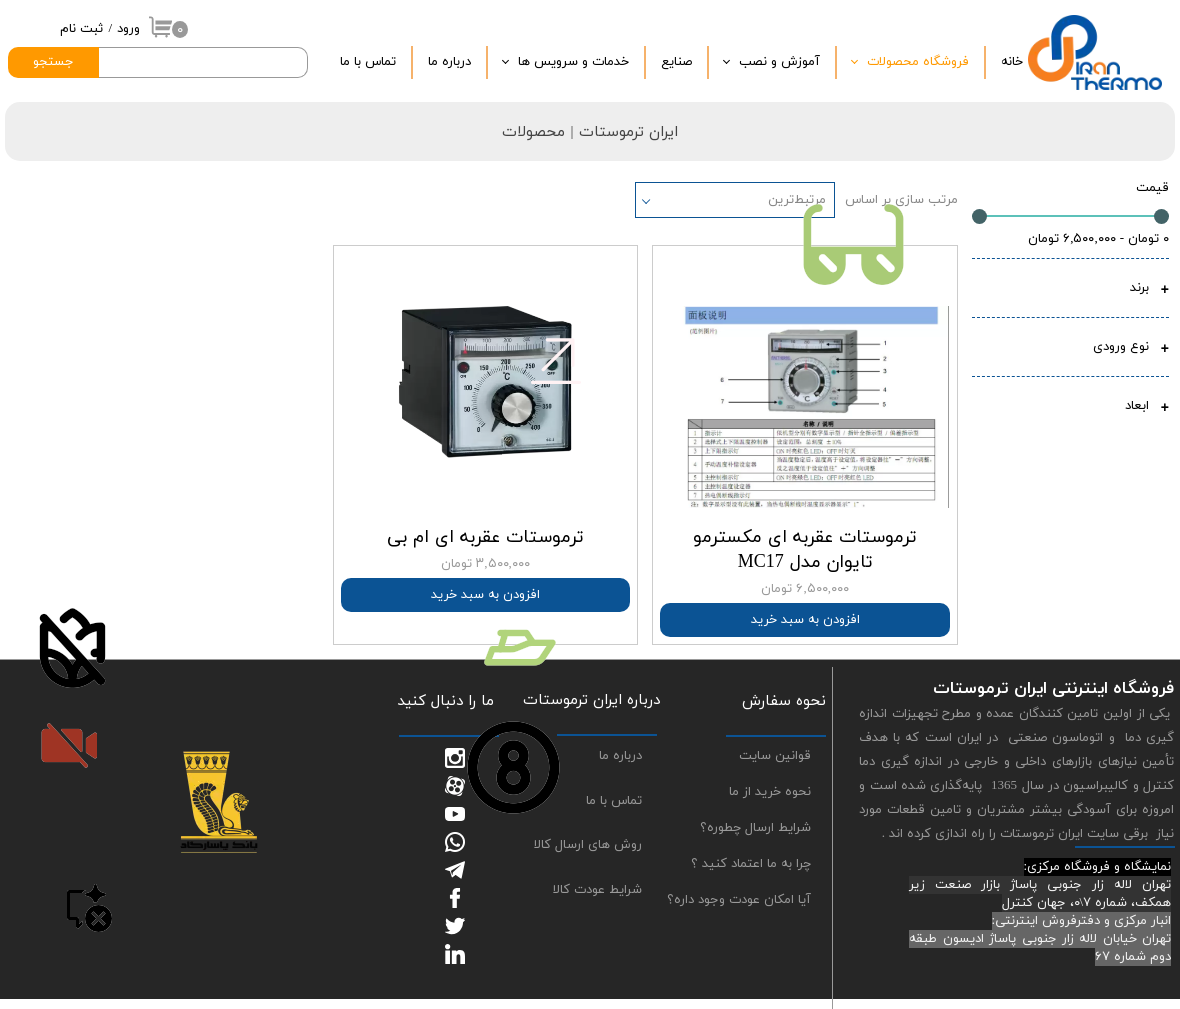  I want to click on access boat rental or marina services, so click(520, 646).